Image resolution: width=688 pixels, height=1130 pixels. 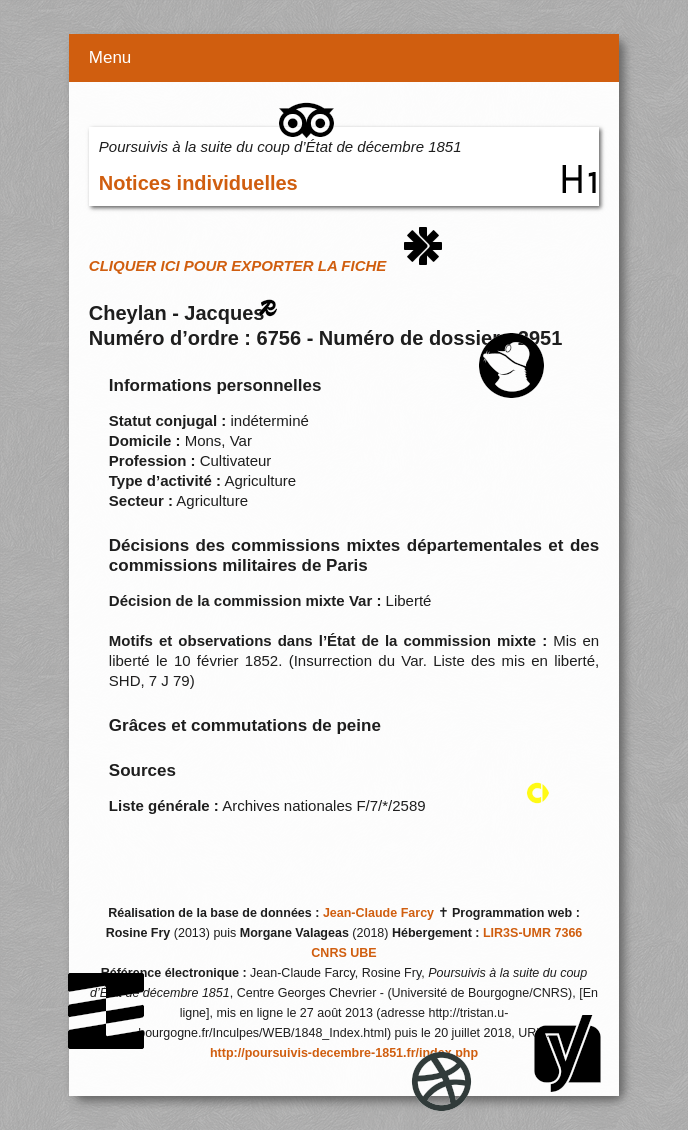 What do you see at coordinates (306, 120) in the screenshot?
I see `open tripadvisor app` at bounding box center [306, 120].